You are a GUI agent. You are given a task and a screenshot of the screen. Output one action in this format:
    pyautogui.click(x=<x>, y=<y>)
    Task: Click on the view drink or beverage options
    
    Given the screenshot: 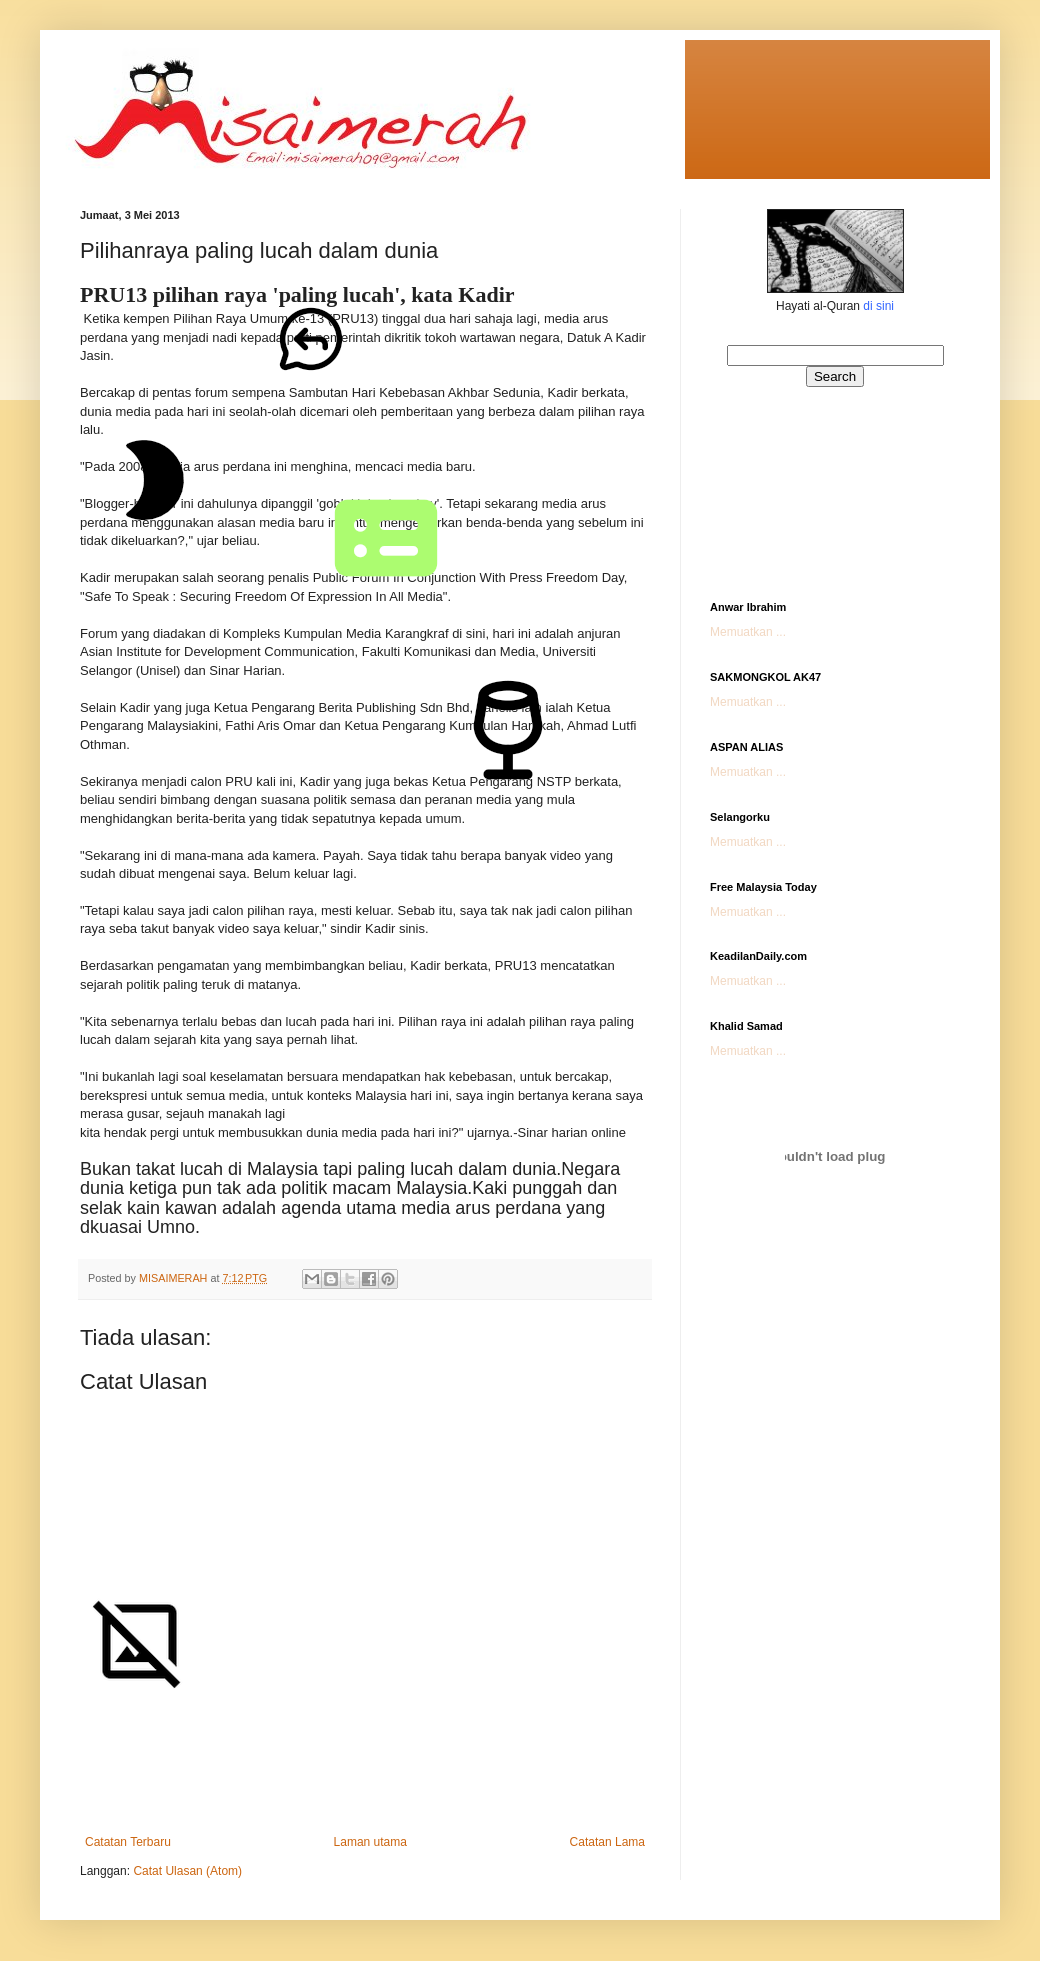 What is the action you would take?
    pyautogui.click(x=508, y=730)
    